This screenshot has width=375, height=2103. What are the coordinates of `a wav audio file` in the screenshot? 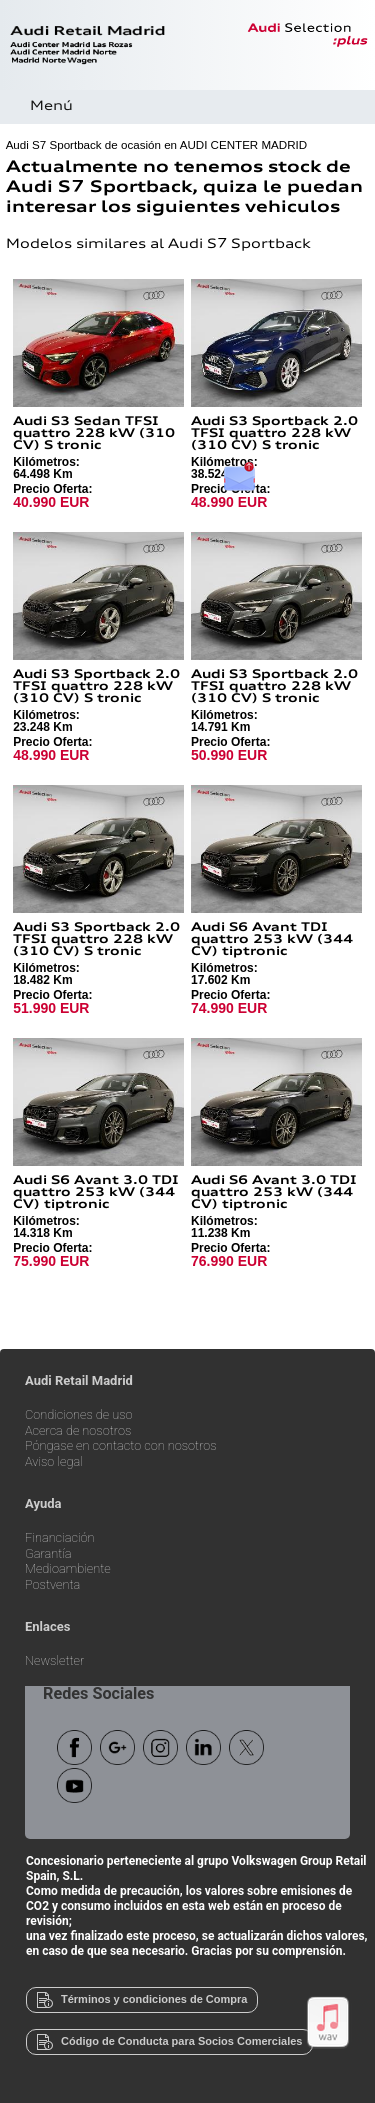 It's located at (328, 2022).